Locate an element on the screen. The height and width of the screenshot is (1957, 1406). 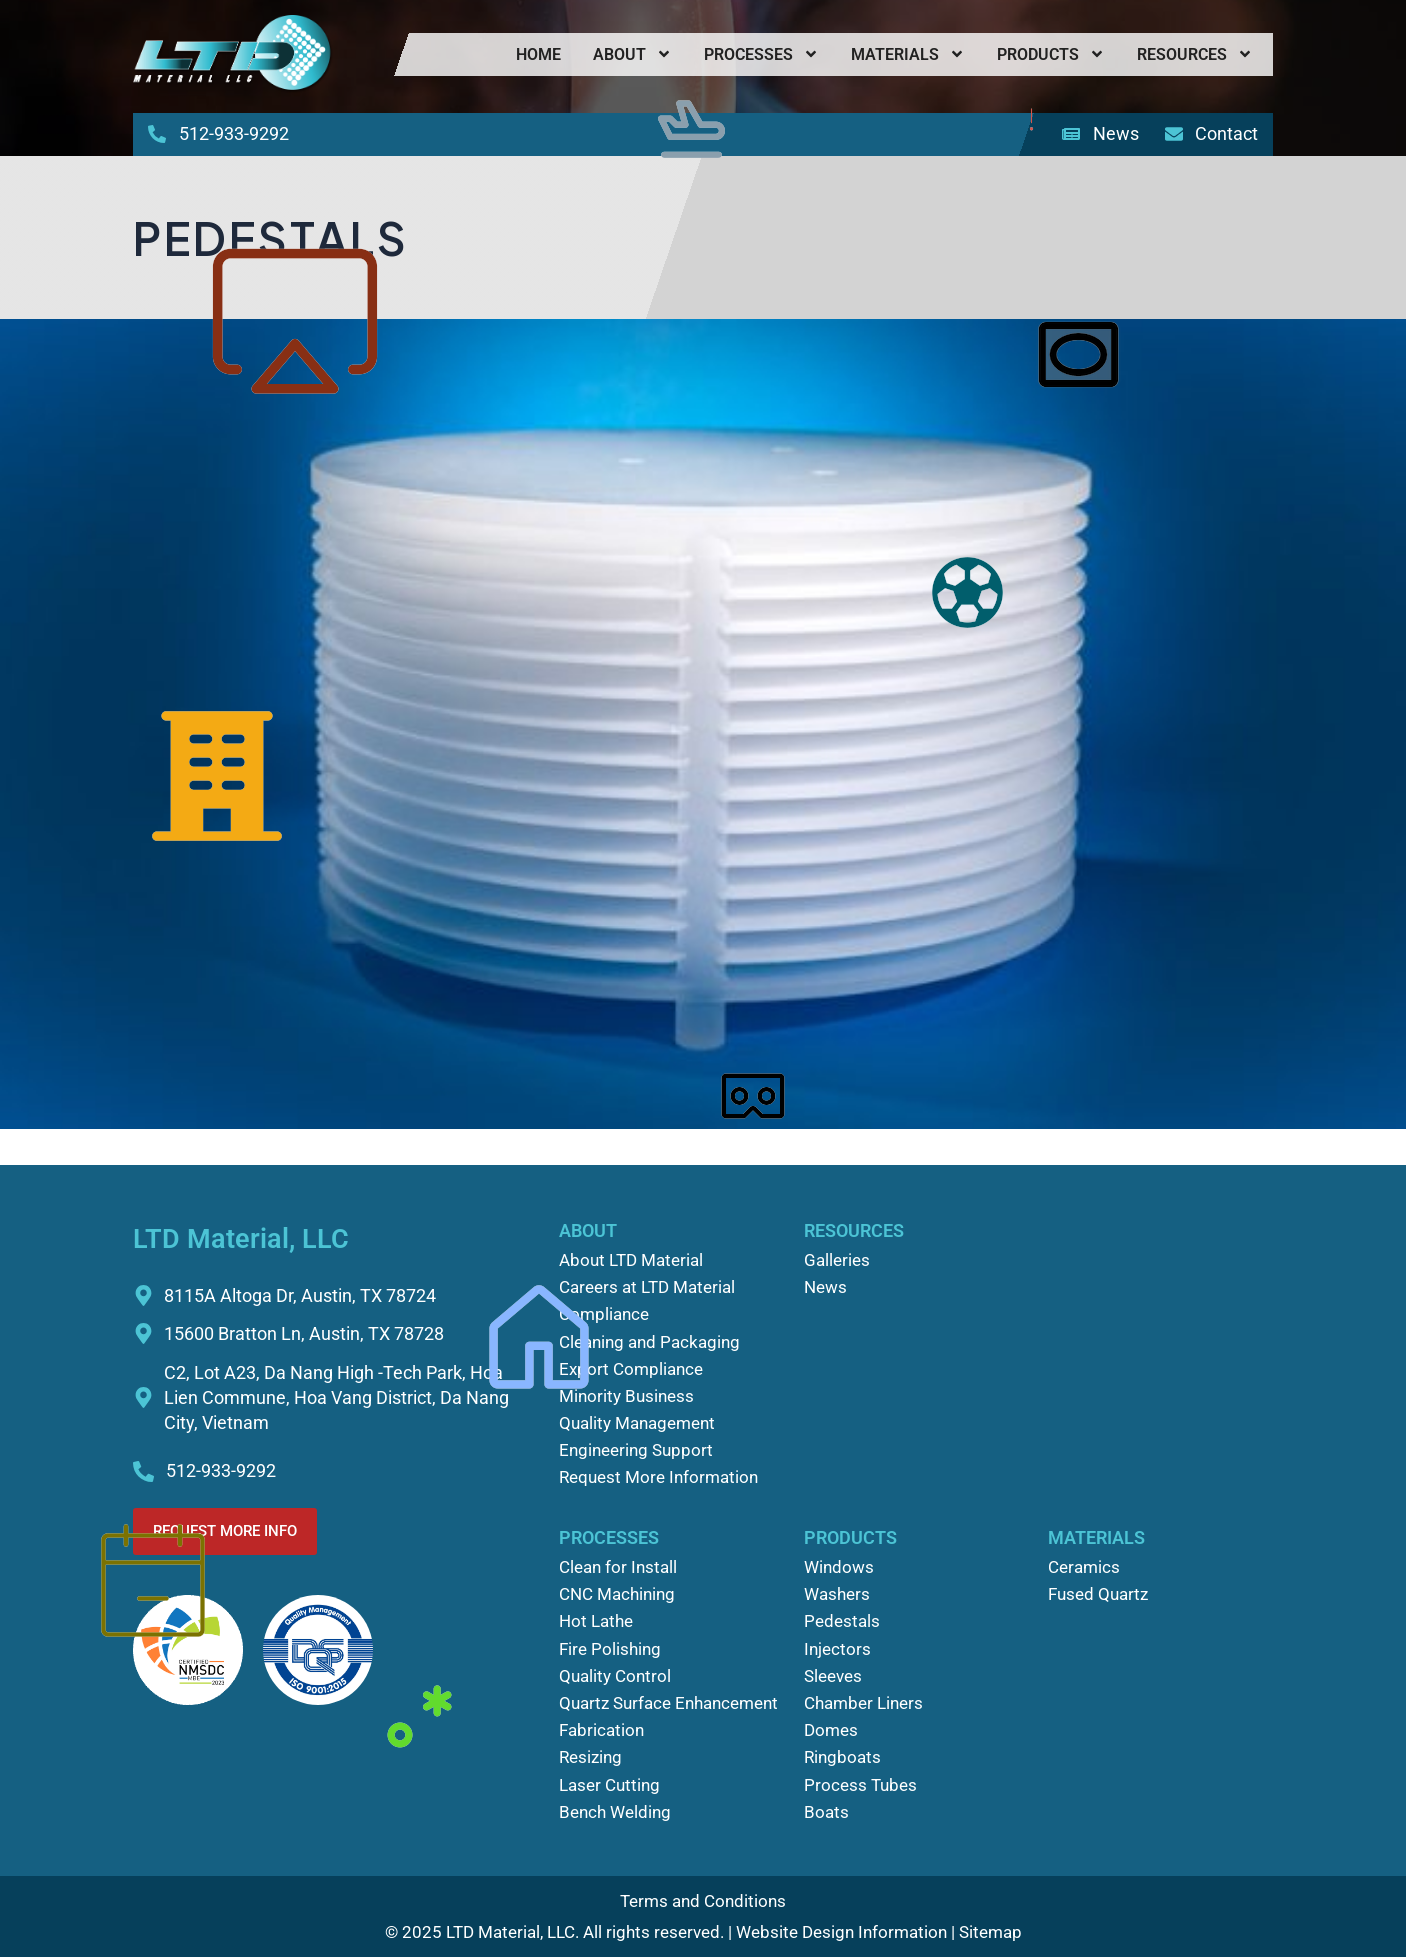
indicates flight currently in progress is located at coordinates (691, 127).